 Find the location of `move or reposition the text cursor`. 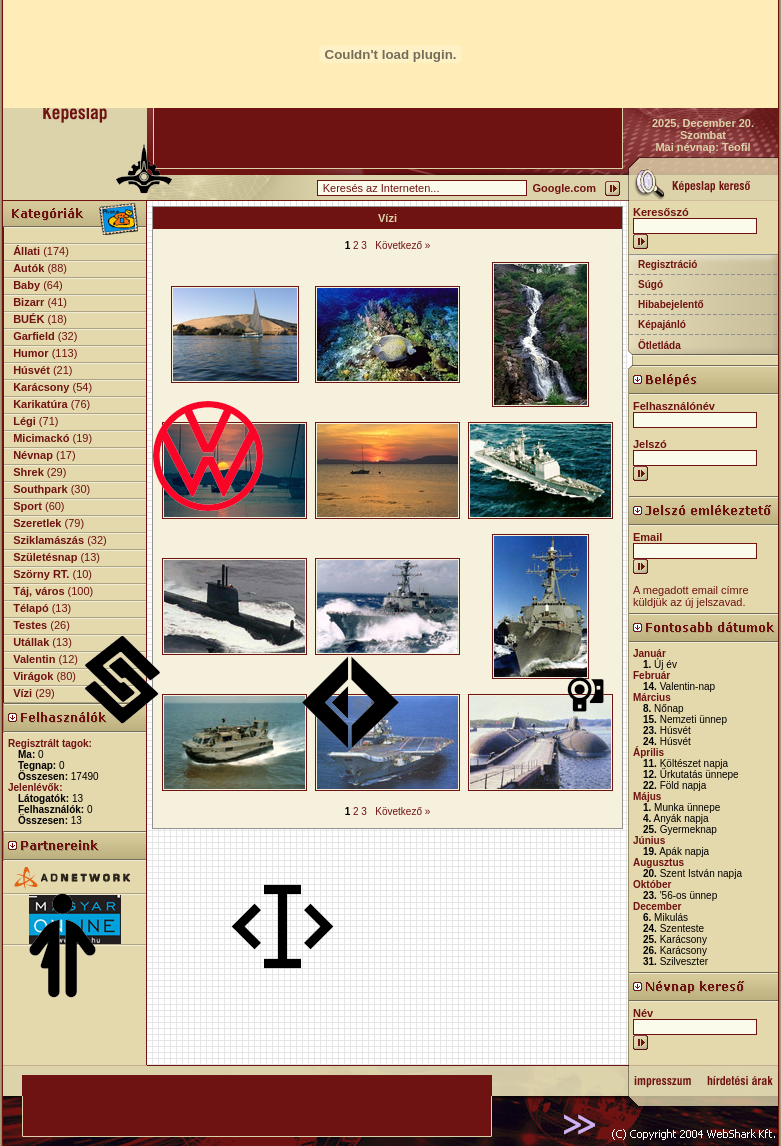

move or reposition the text cursor is located at coordinates (282, 926).